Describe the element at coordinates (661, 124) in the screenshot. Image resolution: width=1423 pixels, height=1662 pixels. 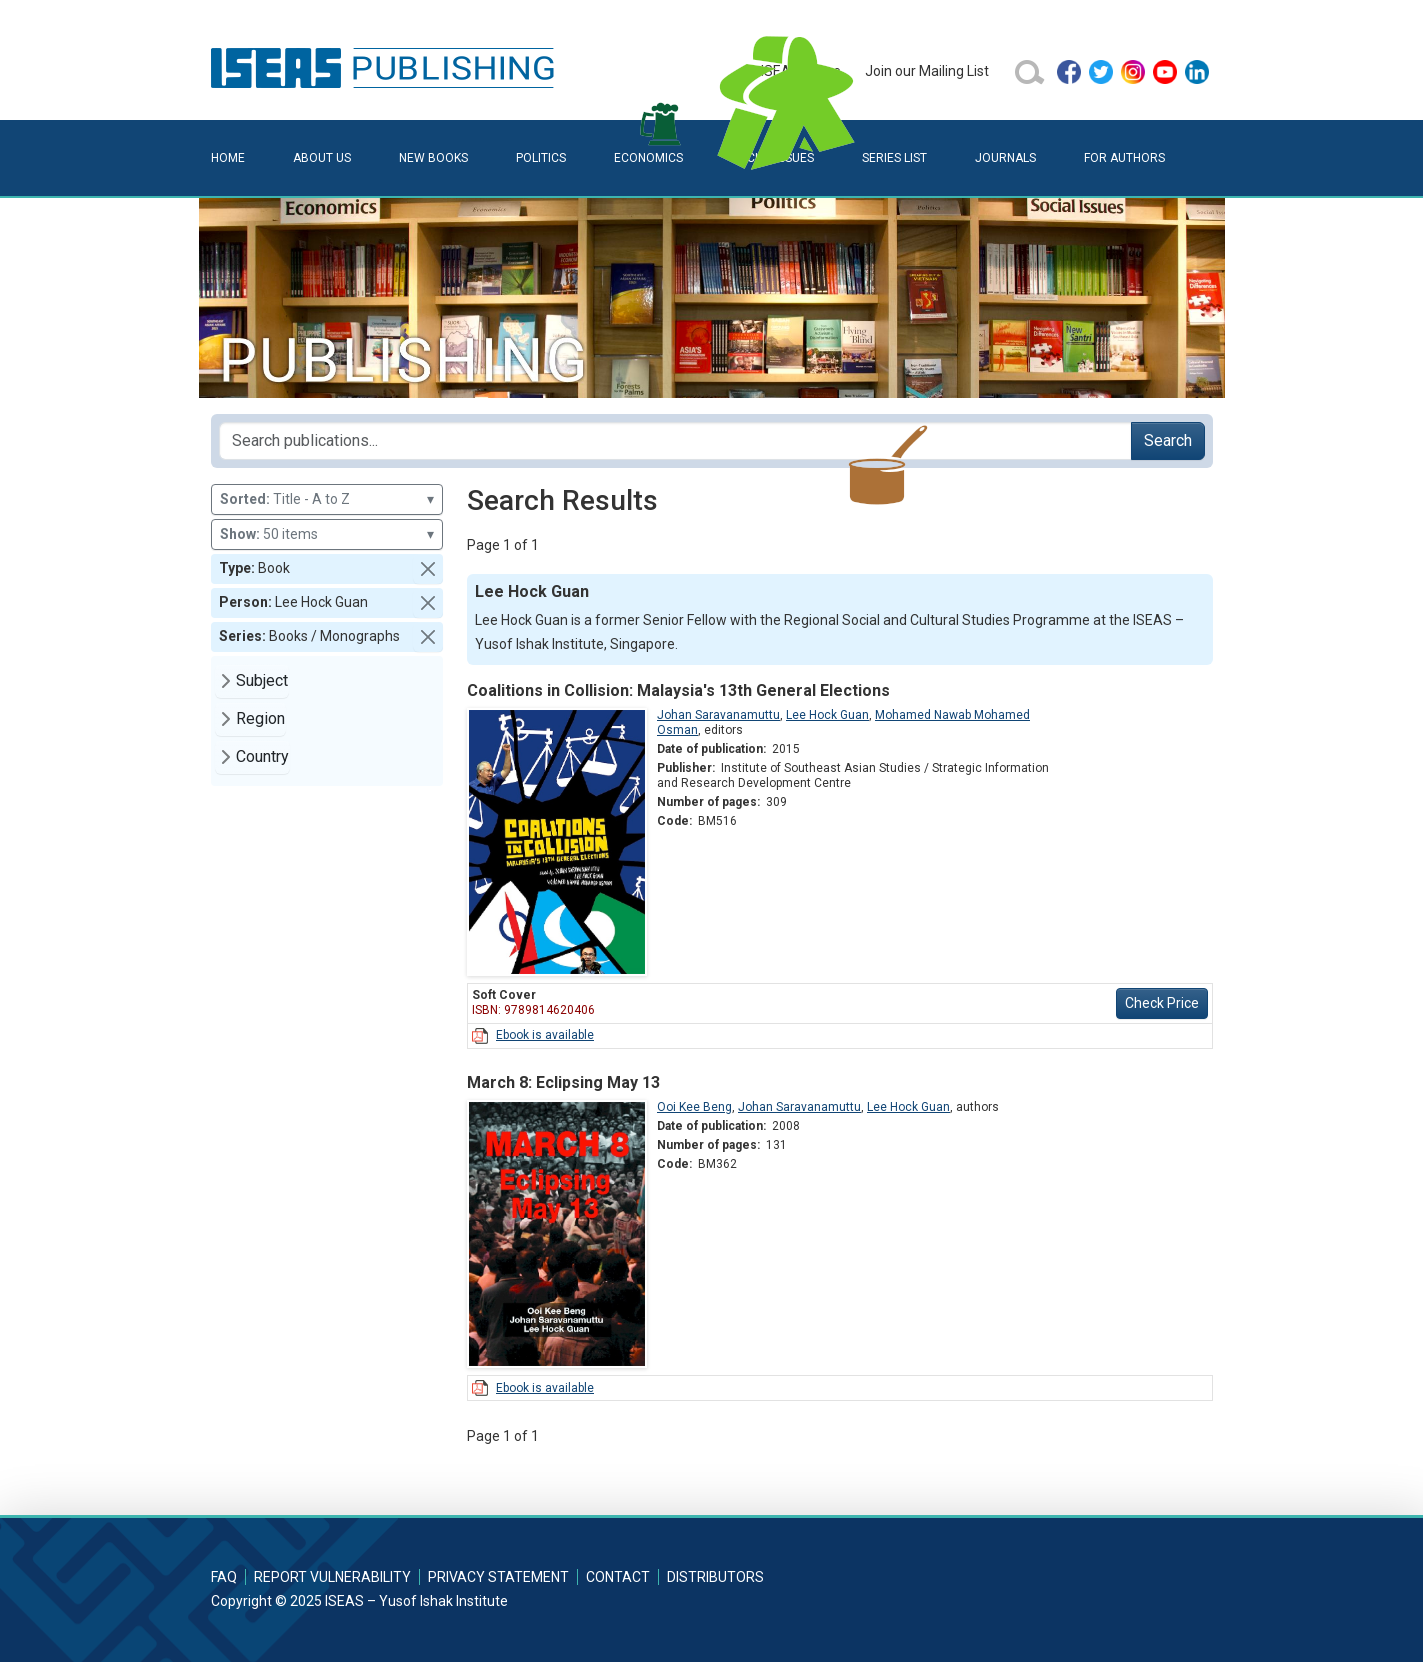
I see `access a tavern or pub location in-game` at that location.